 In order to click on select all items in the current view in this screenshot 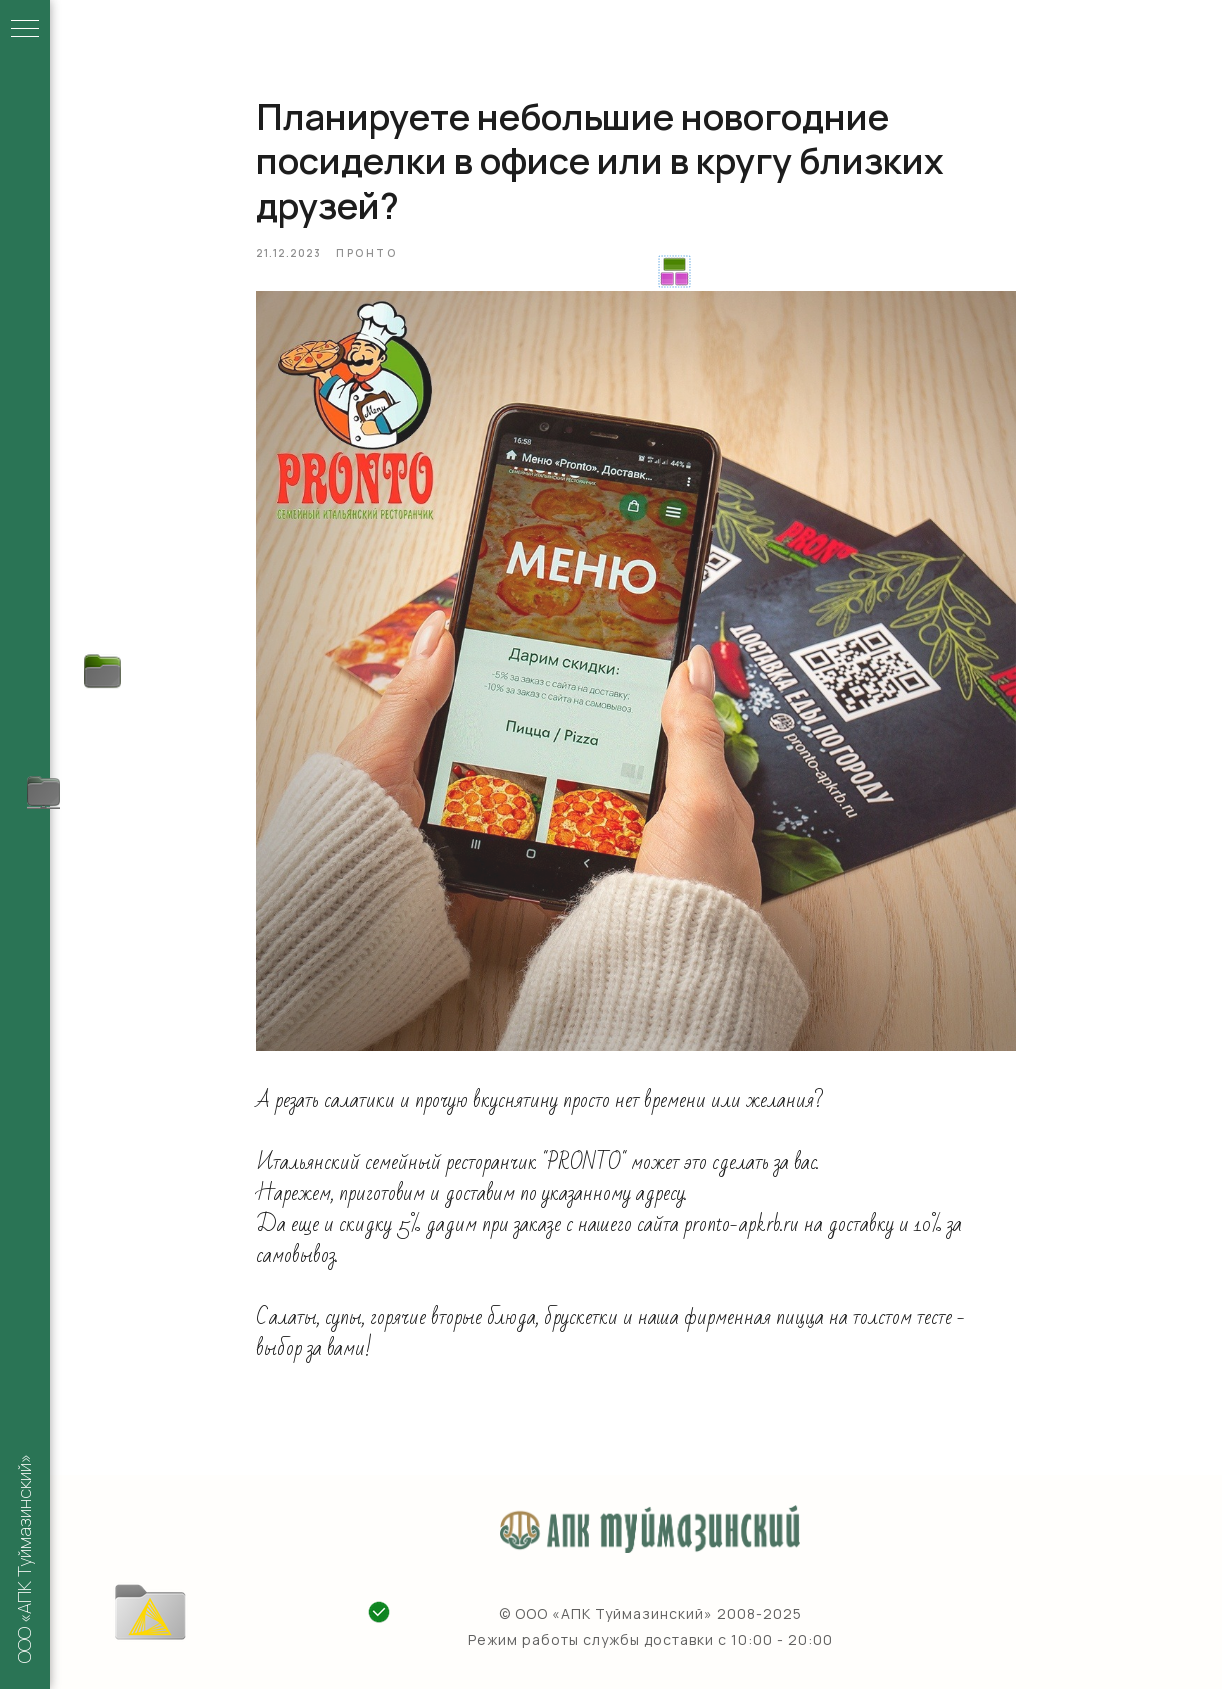, I will do `click(674, 271)`.